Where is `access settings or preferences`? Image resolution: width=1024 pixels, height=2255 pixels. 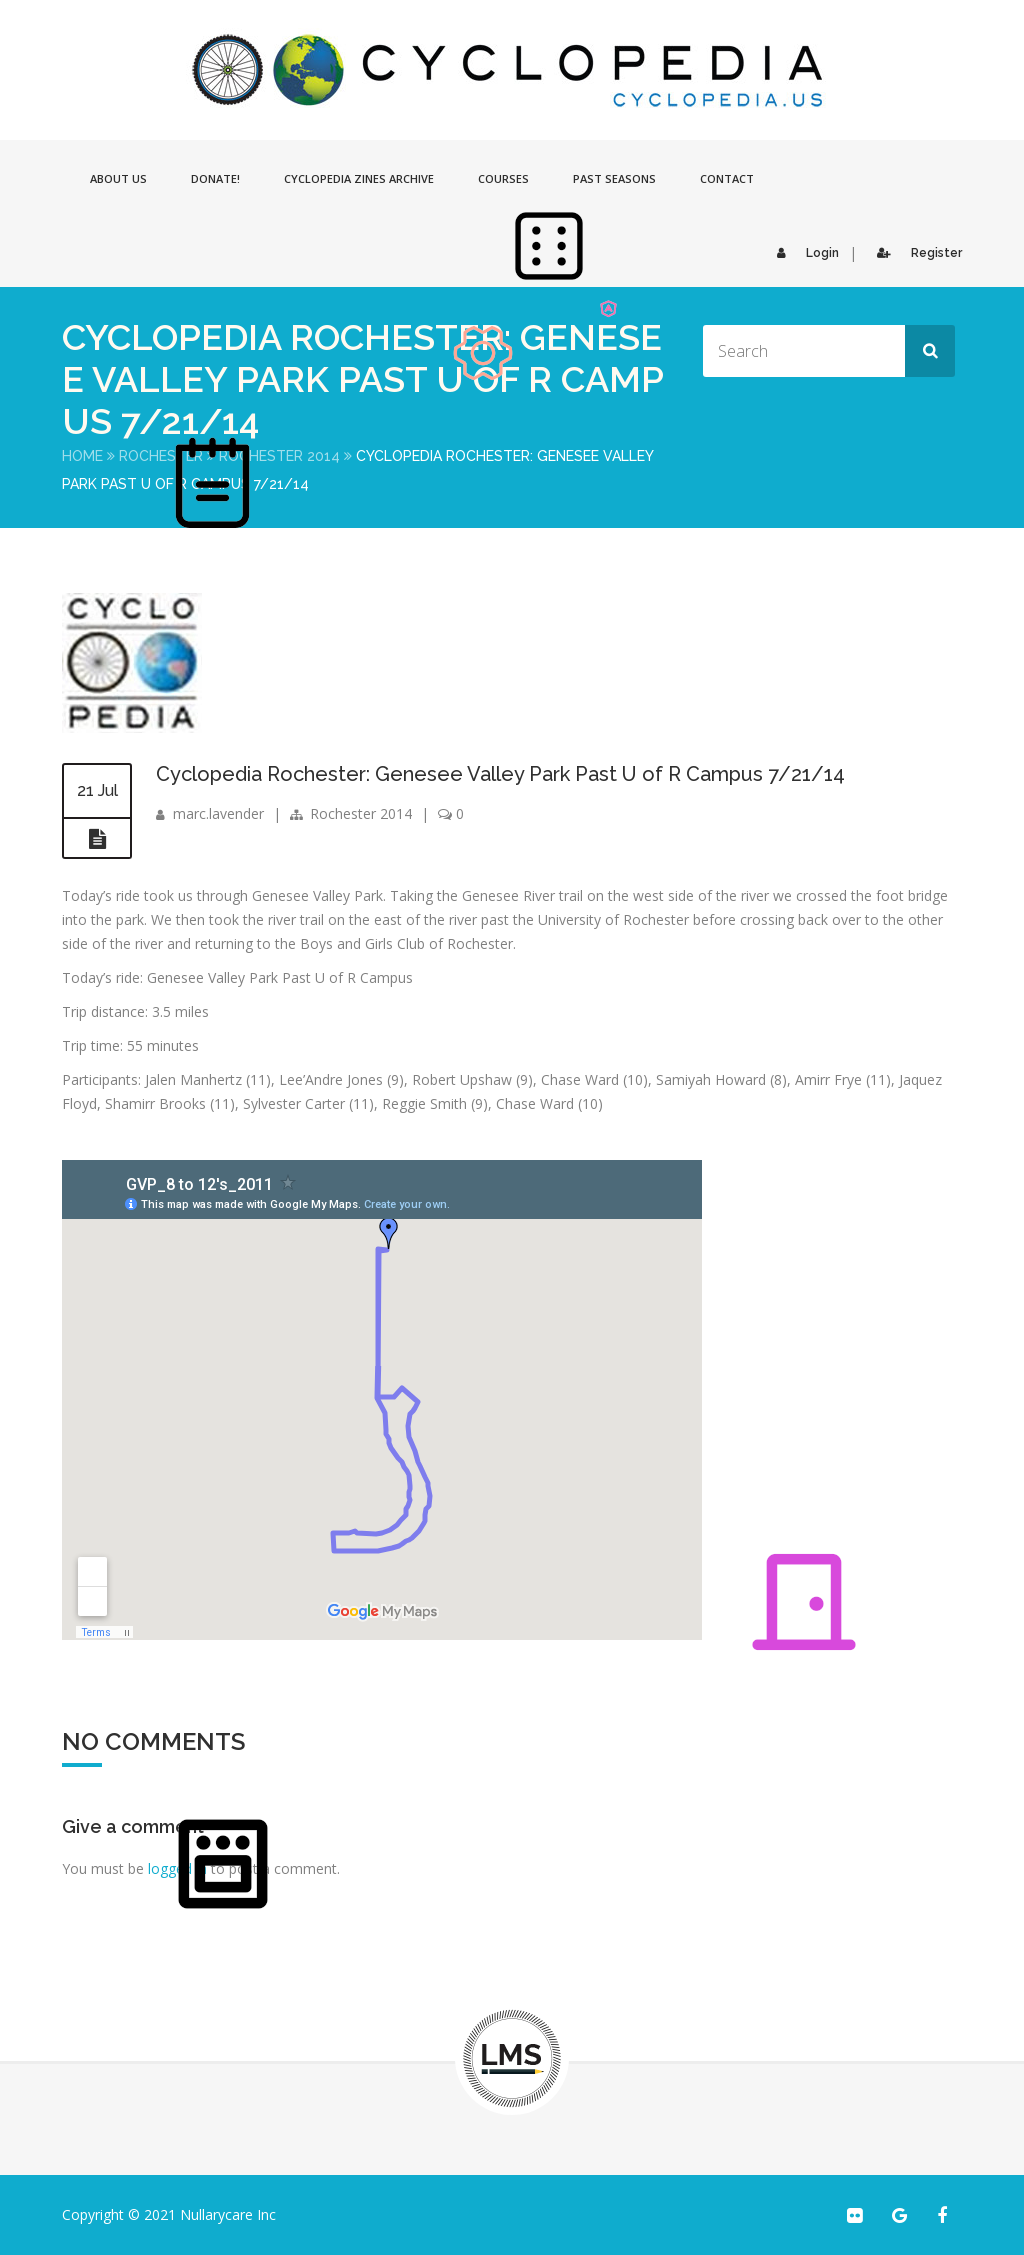 access settings or preferences is located at coordinates (483, 353).